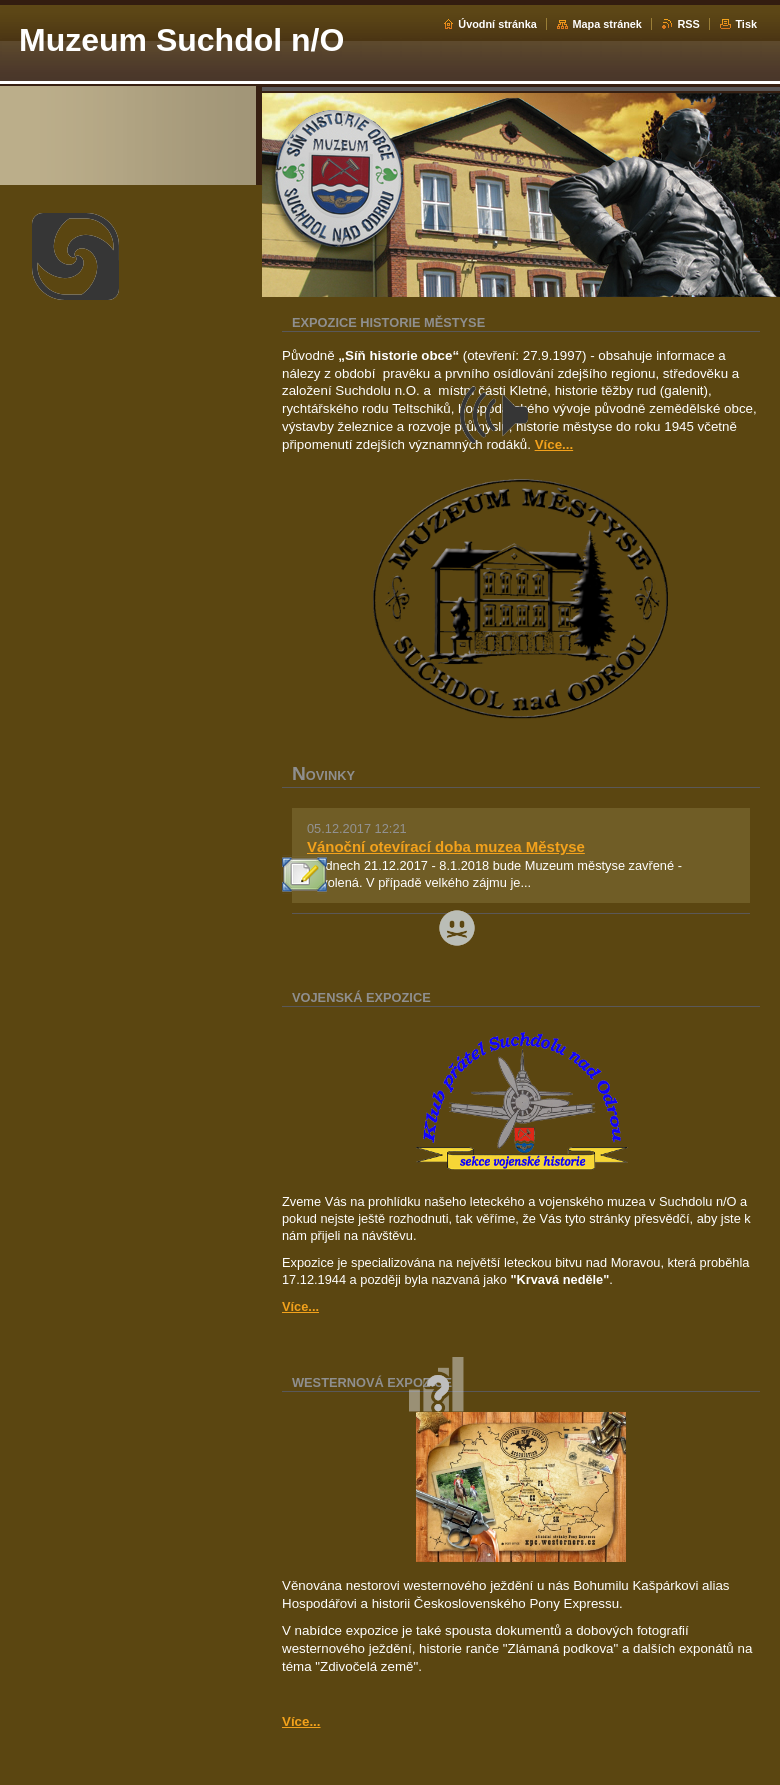  I want to click on no cellular network route available, so click(438, 1386).